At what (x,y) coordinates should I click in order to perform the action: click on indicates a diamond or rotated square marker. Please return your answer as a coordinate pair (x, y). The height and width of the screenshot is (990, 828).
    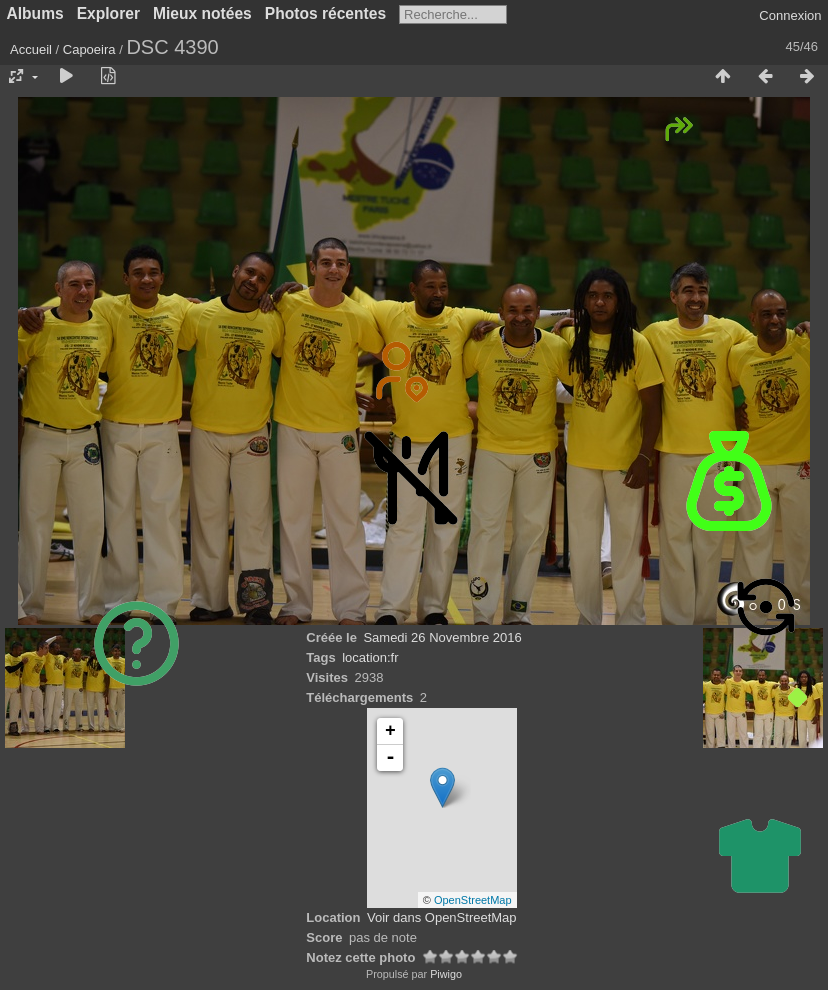
    Looking at the image, I should click on (797, 697).